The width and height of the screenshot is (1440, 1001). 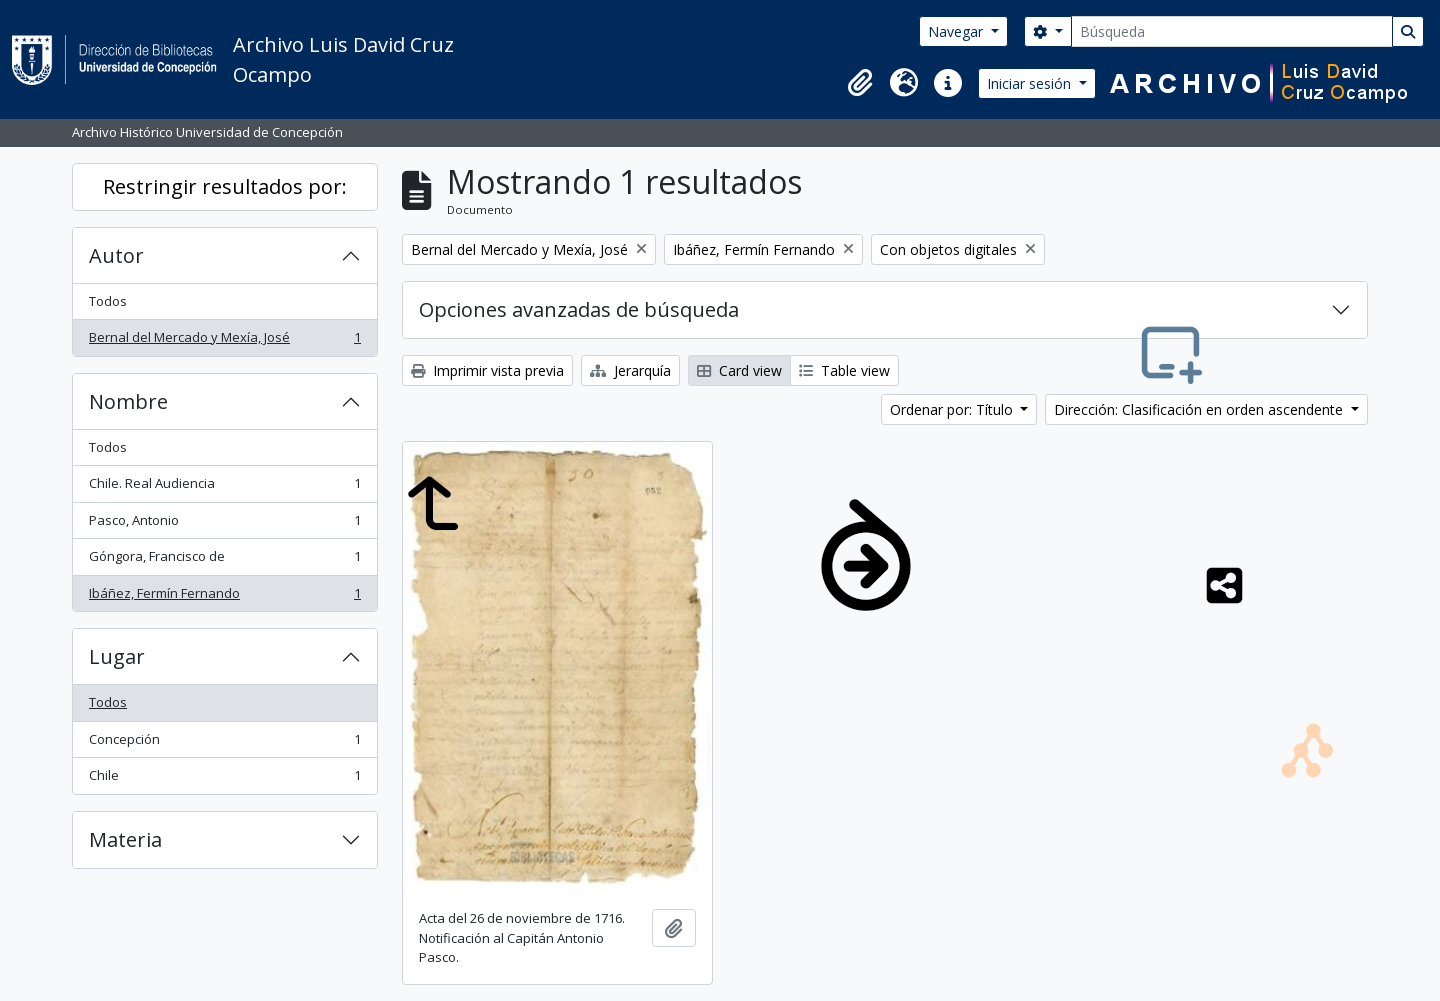 What do you see at coordinates (1170, 352) in the screenshot?
I see `add a new iPad or tablet device` at bounding box center [1170, 352].